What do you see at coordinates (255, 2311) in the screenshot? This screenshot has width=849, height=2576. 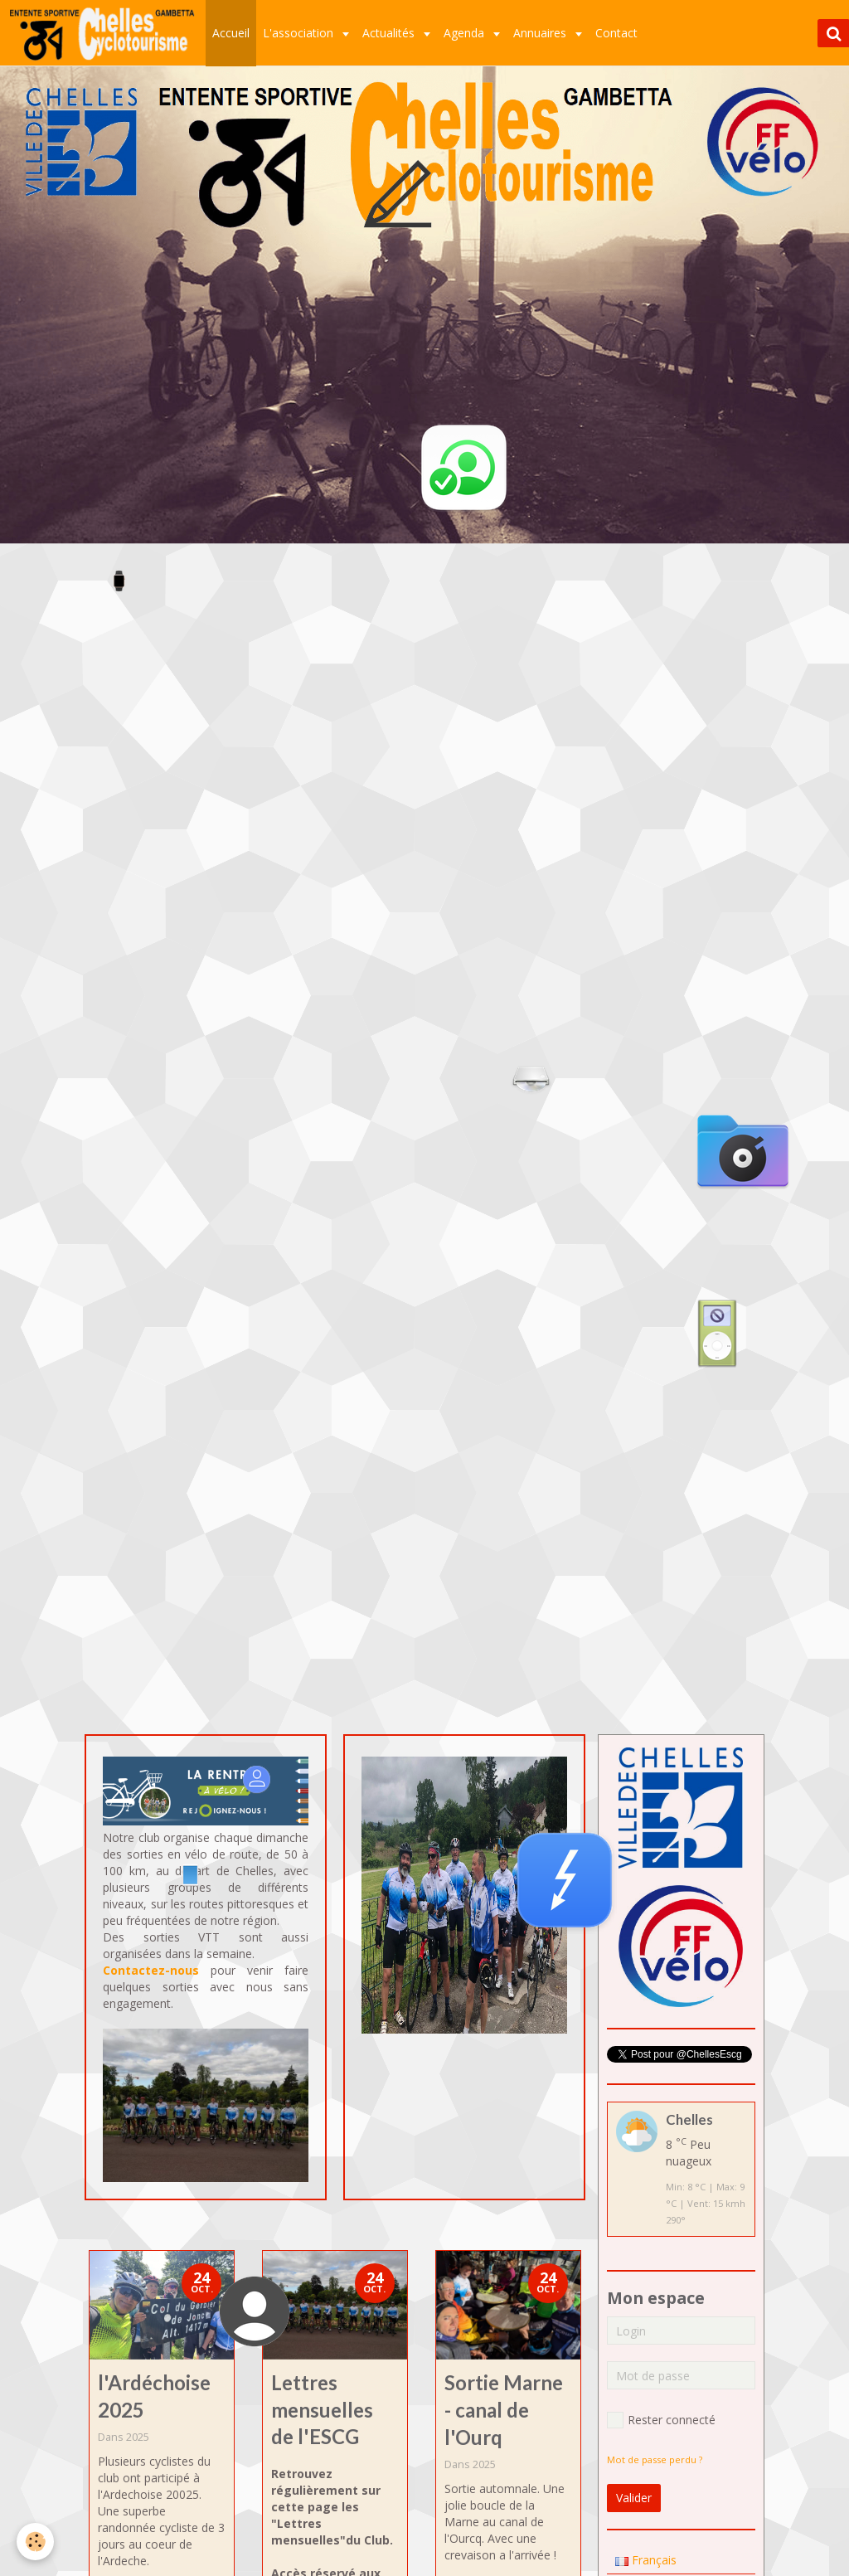 I see `view your user profile` at bounding box center [255, 2311].